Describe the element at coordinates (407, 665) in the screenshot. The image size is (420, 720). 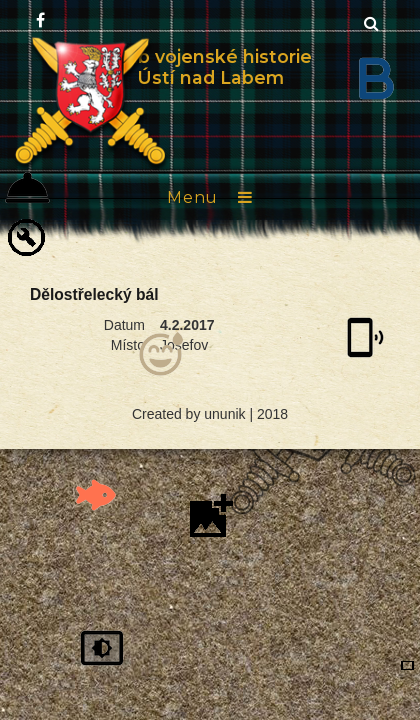
I see `crop image to landscape orientation` at that location.